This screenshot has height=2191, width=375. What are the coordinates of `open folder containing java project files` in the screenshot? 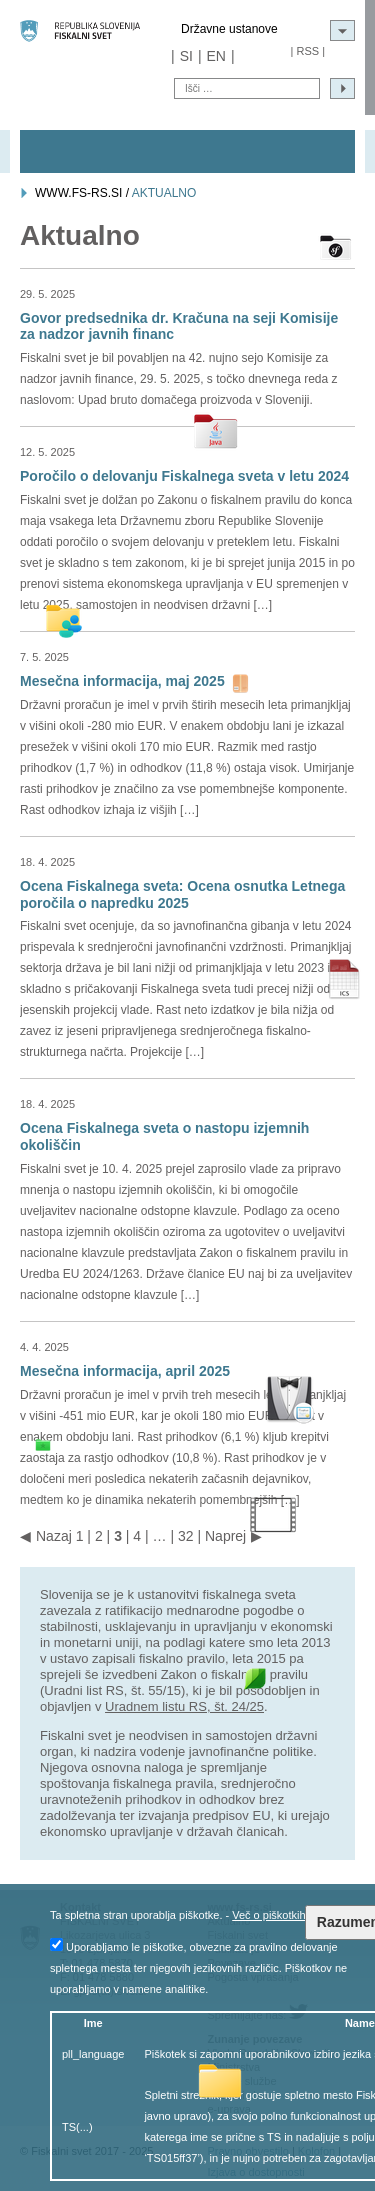 It's located at (215, 432).